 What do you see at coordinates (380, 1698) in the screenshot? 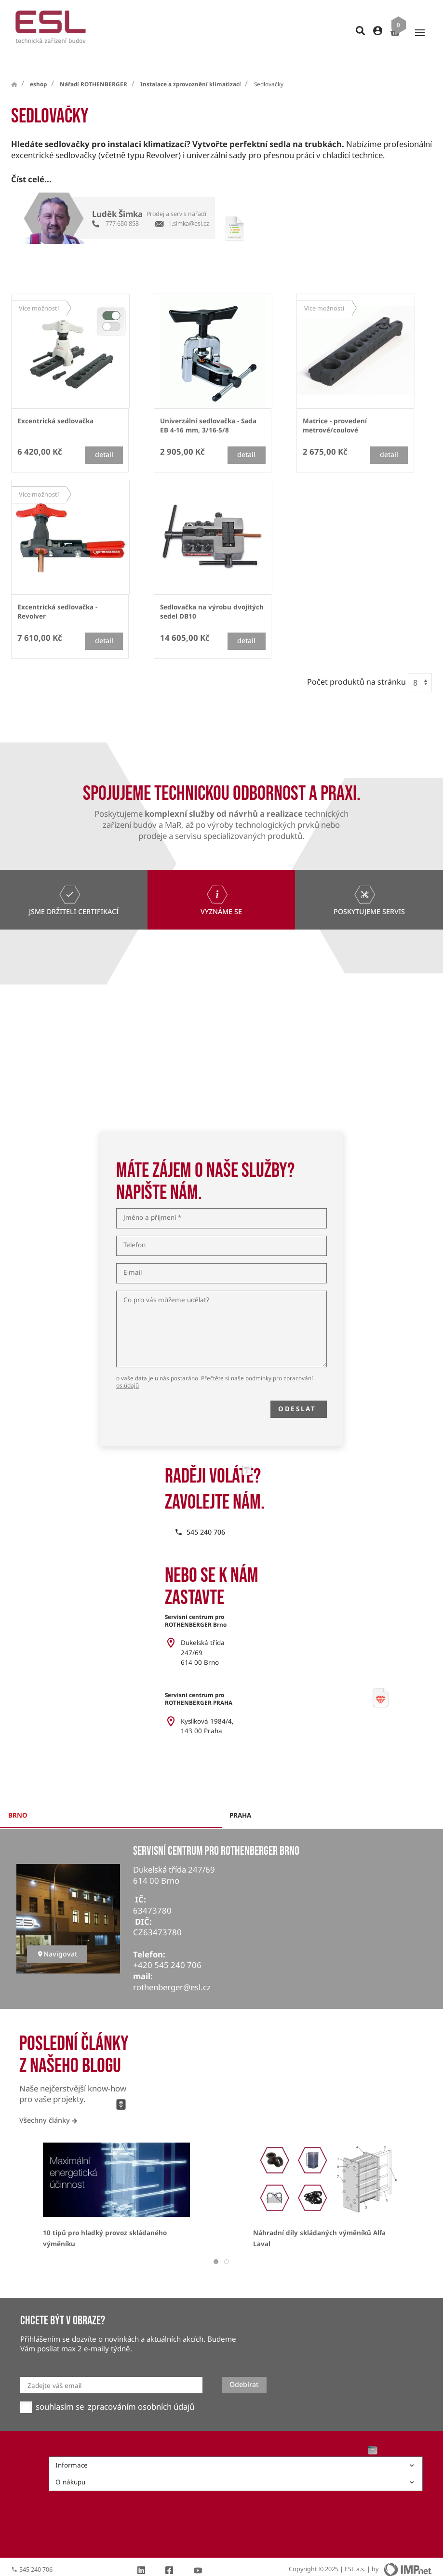
I see `a ruby programming language file` at bounding box center [380, 1698].